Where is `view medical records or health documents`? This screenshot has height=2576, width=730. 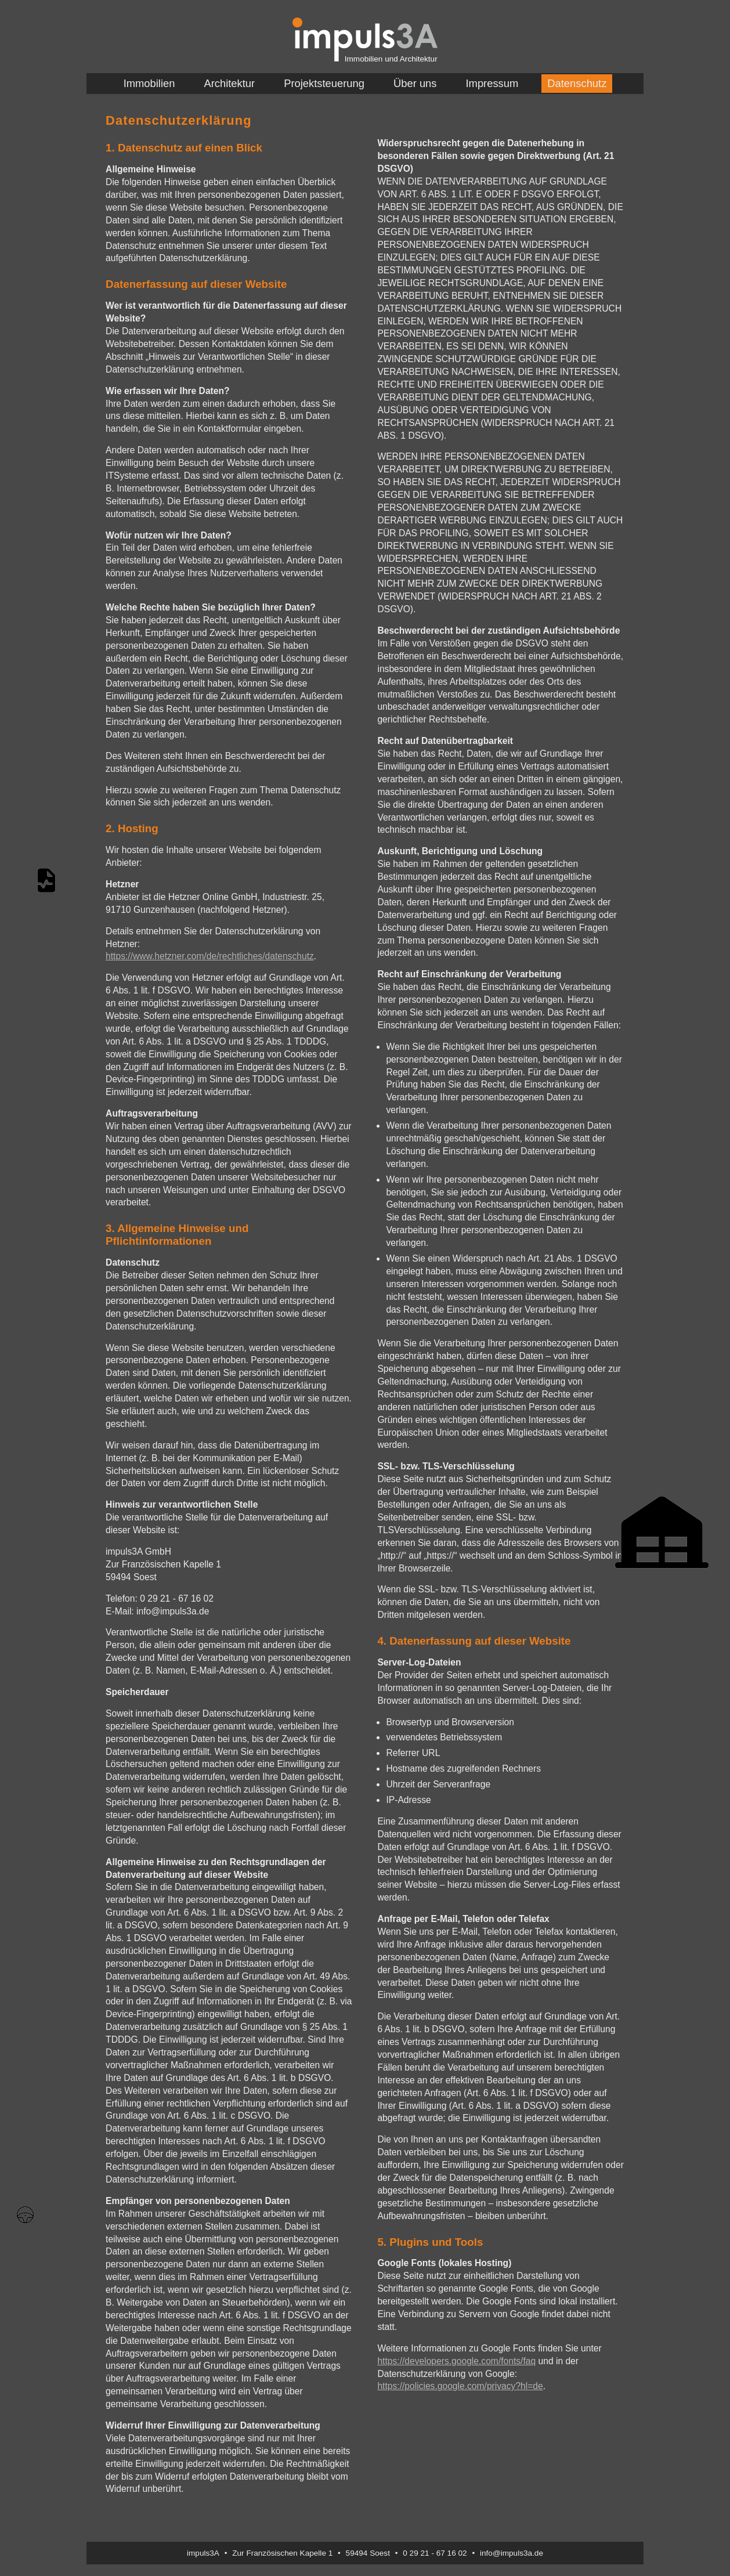
view medical records or health documents is located at coordinates (46, 880).